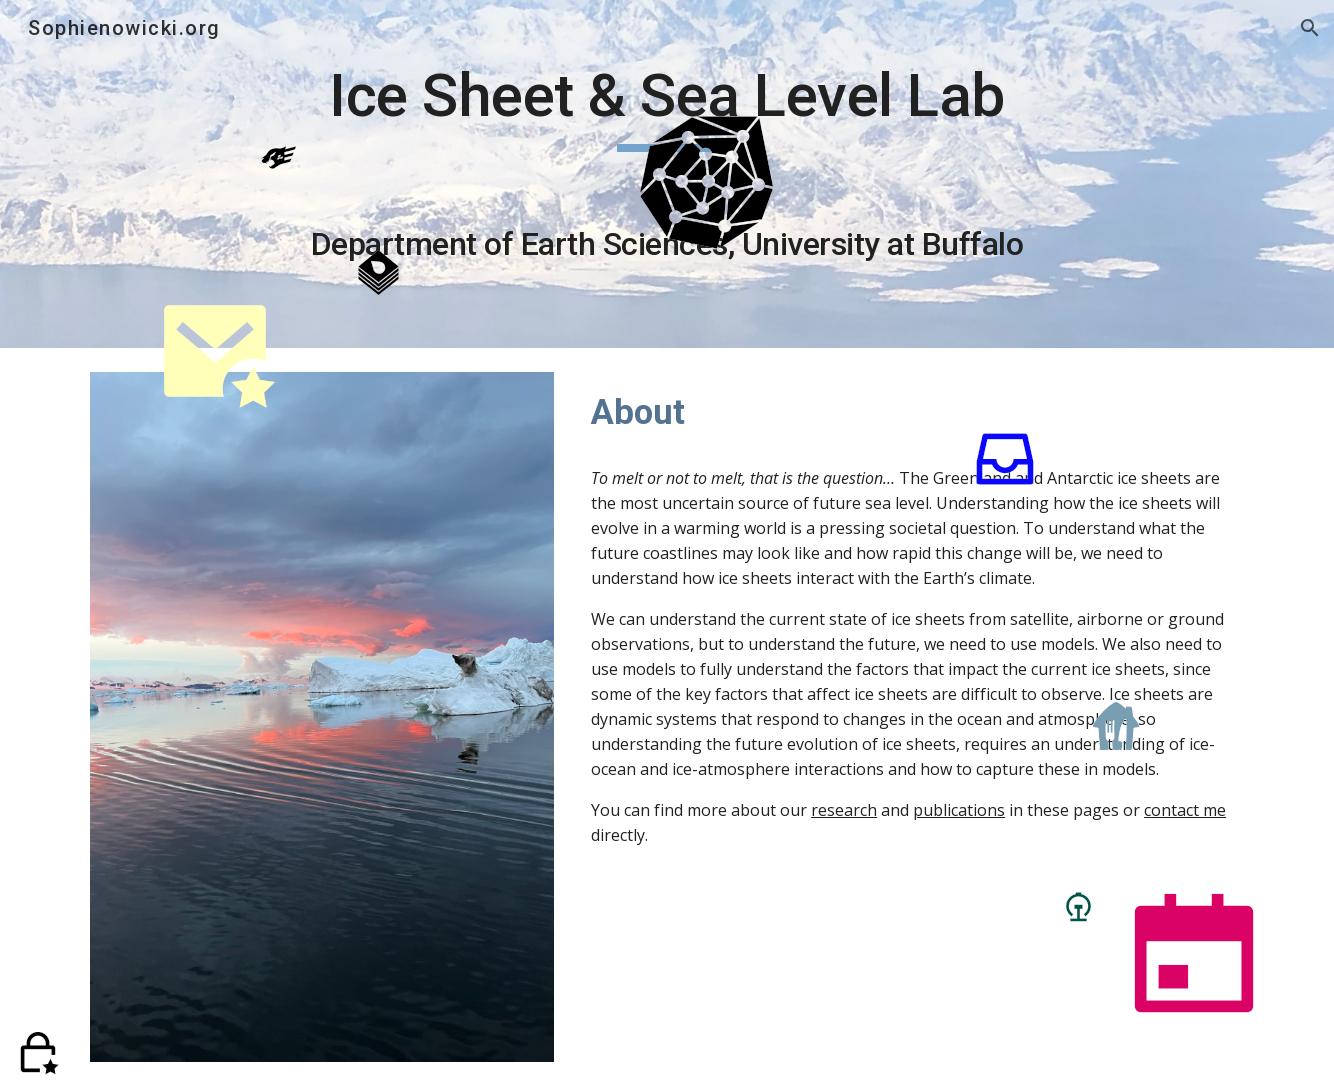 The width and height of the screenshot is (1334, 1086). I want to click on china railway logo, so click(1078, 907).